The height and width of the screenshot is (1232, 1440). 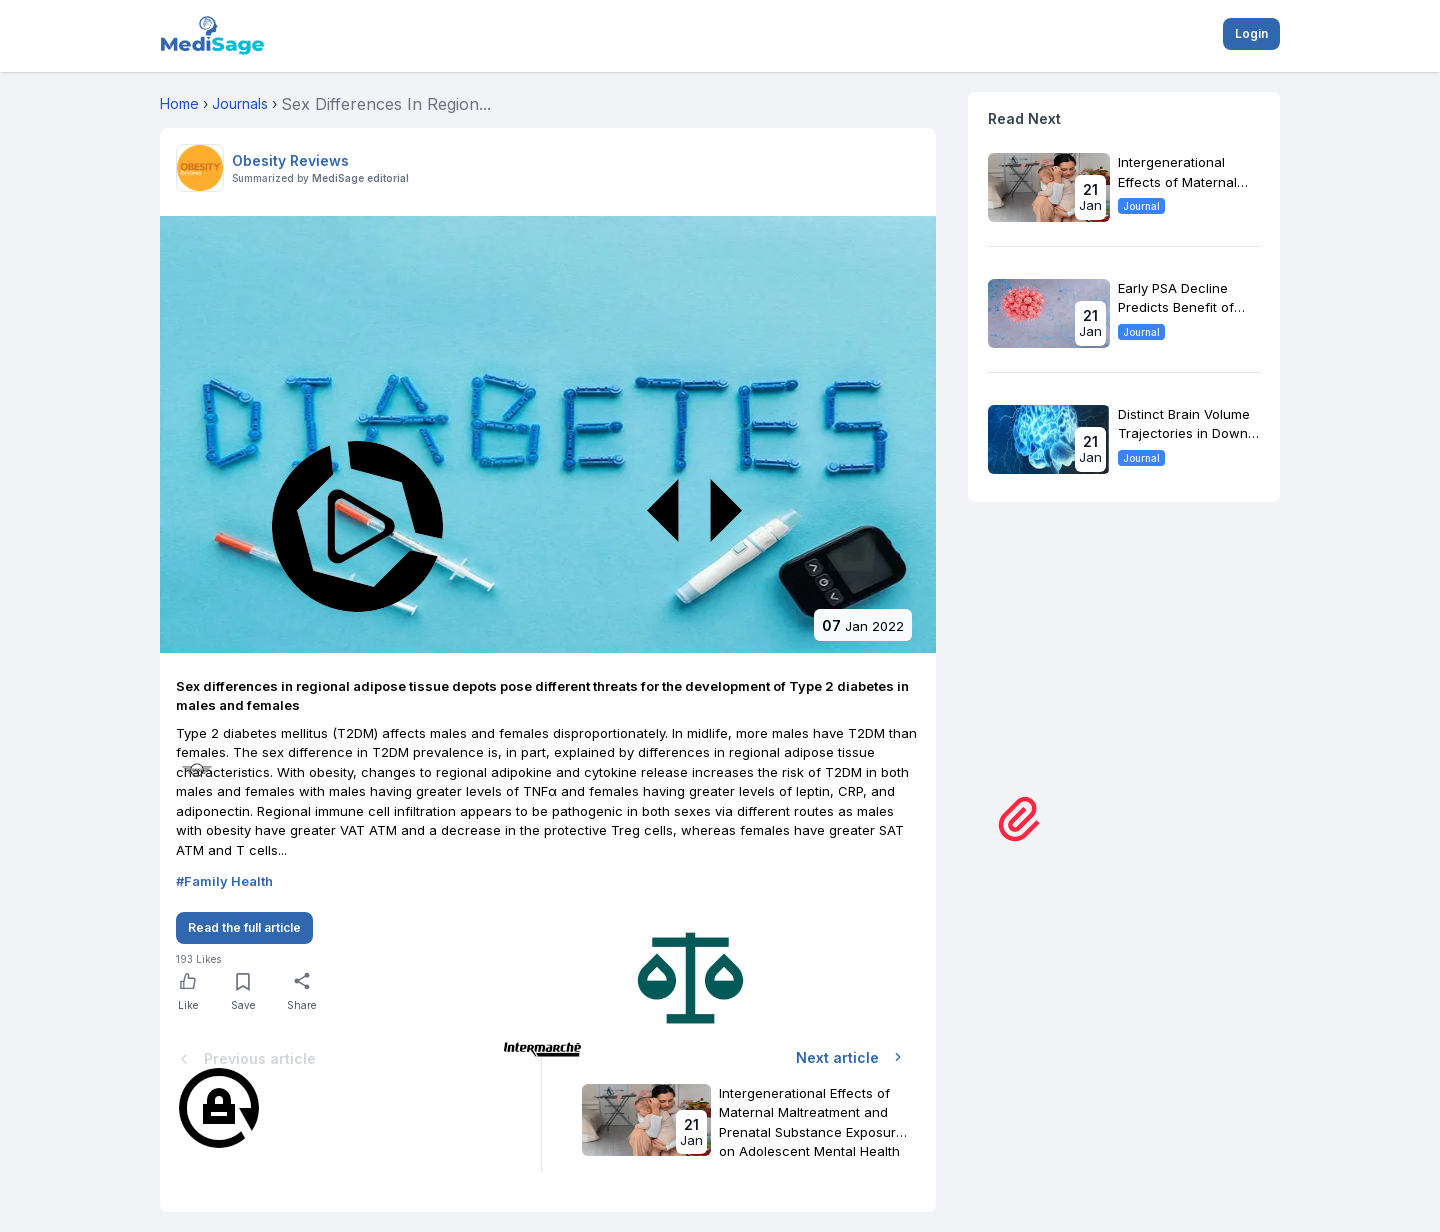 I want to click on gradle play publisher logo, so click(x=357, y=526).